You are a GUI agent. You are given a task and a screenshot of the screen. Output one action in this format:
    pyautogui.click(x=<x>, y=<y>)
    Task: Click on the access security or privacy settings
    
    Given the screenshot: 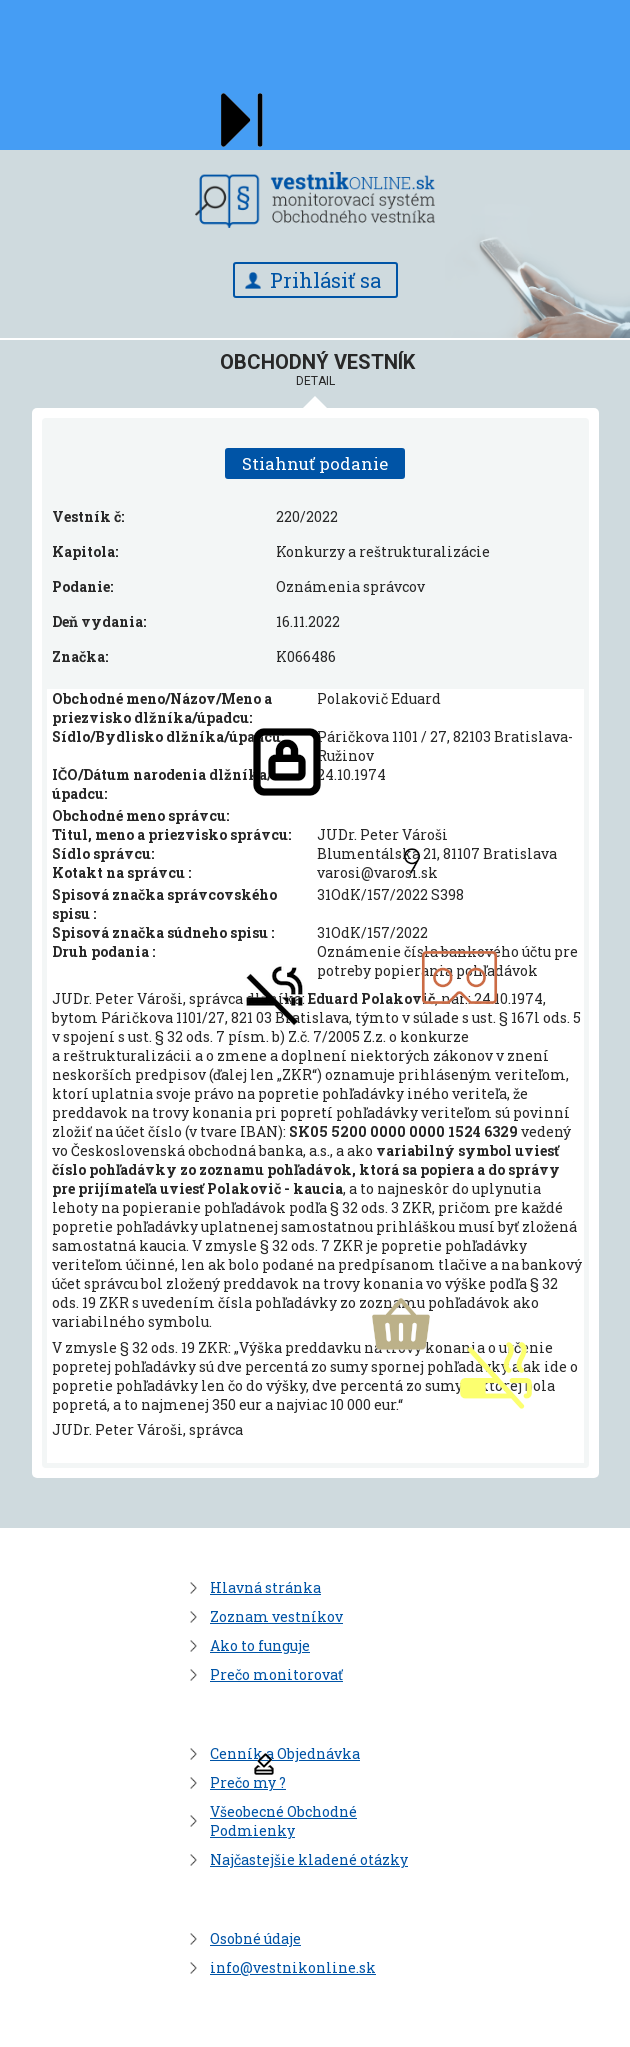 What is the action you would take?
    pyautogui.click(x=287, y=762)
    